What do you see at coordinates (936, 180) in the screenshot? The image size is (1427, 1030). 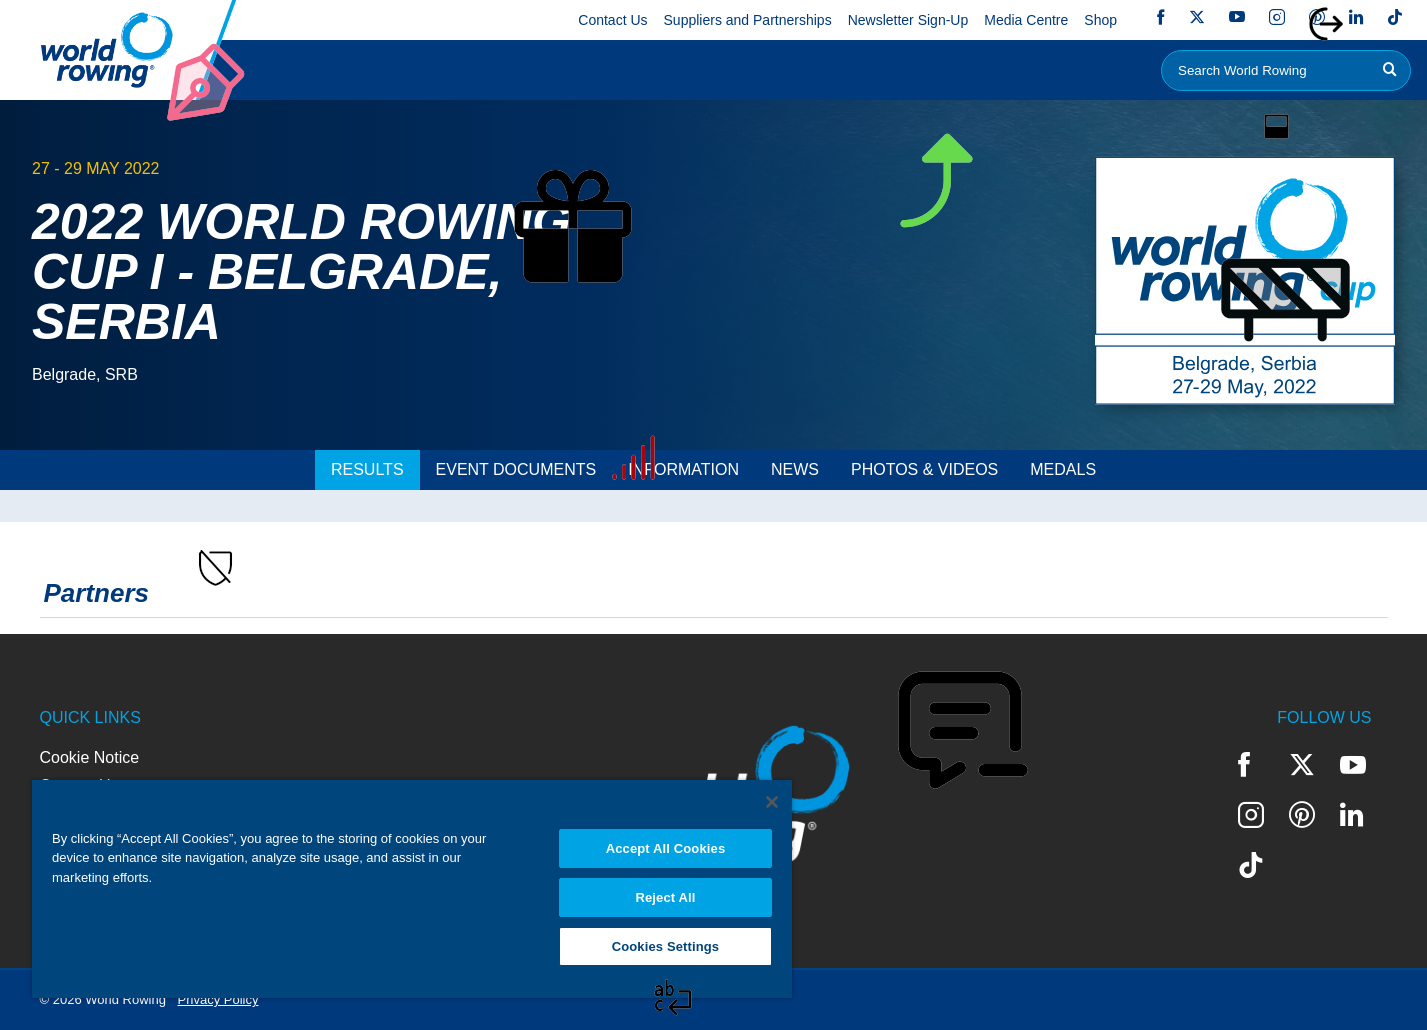 I see `go back and up in navigation` at bounding box center [936, 180].